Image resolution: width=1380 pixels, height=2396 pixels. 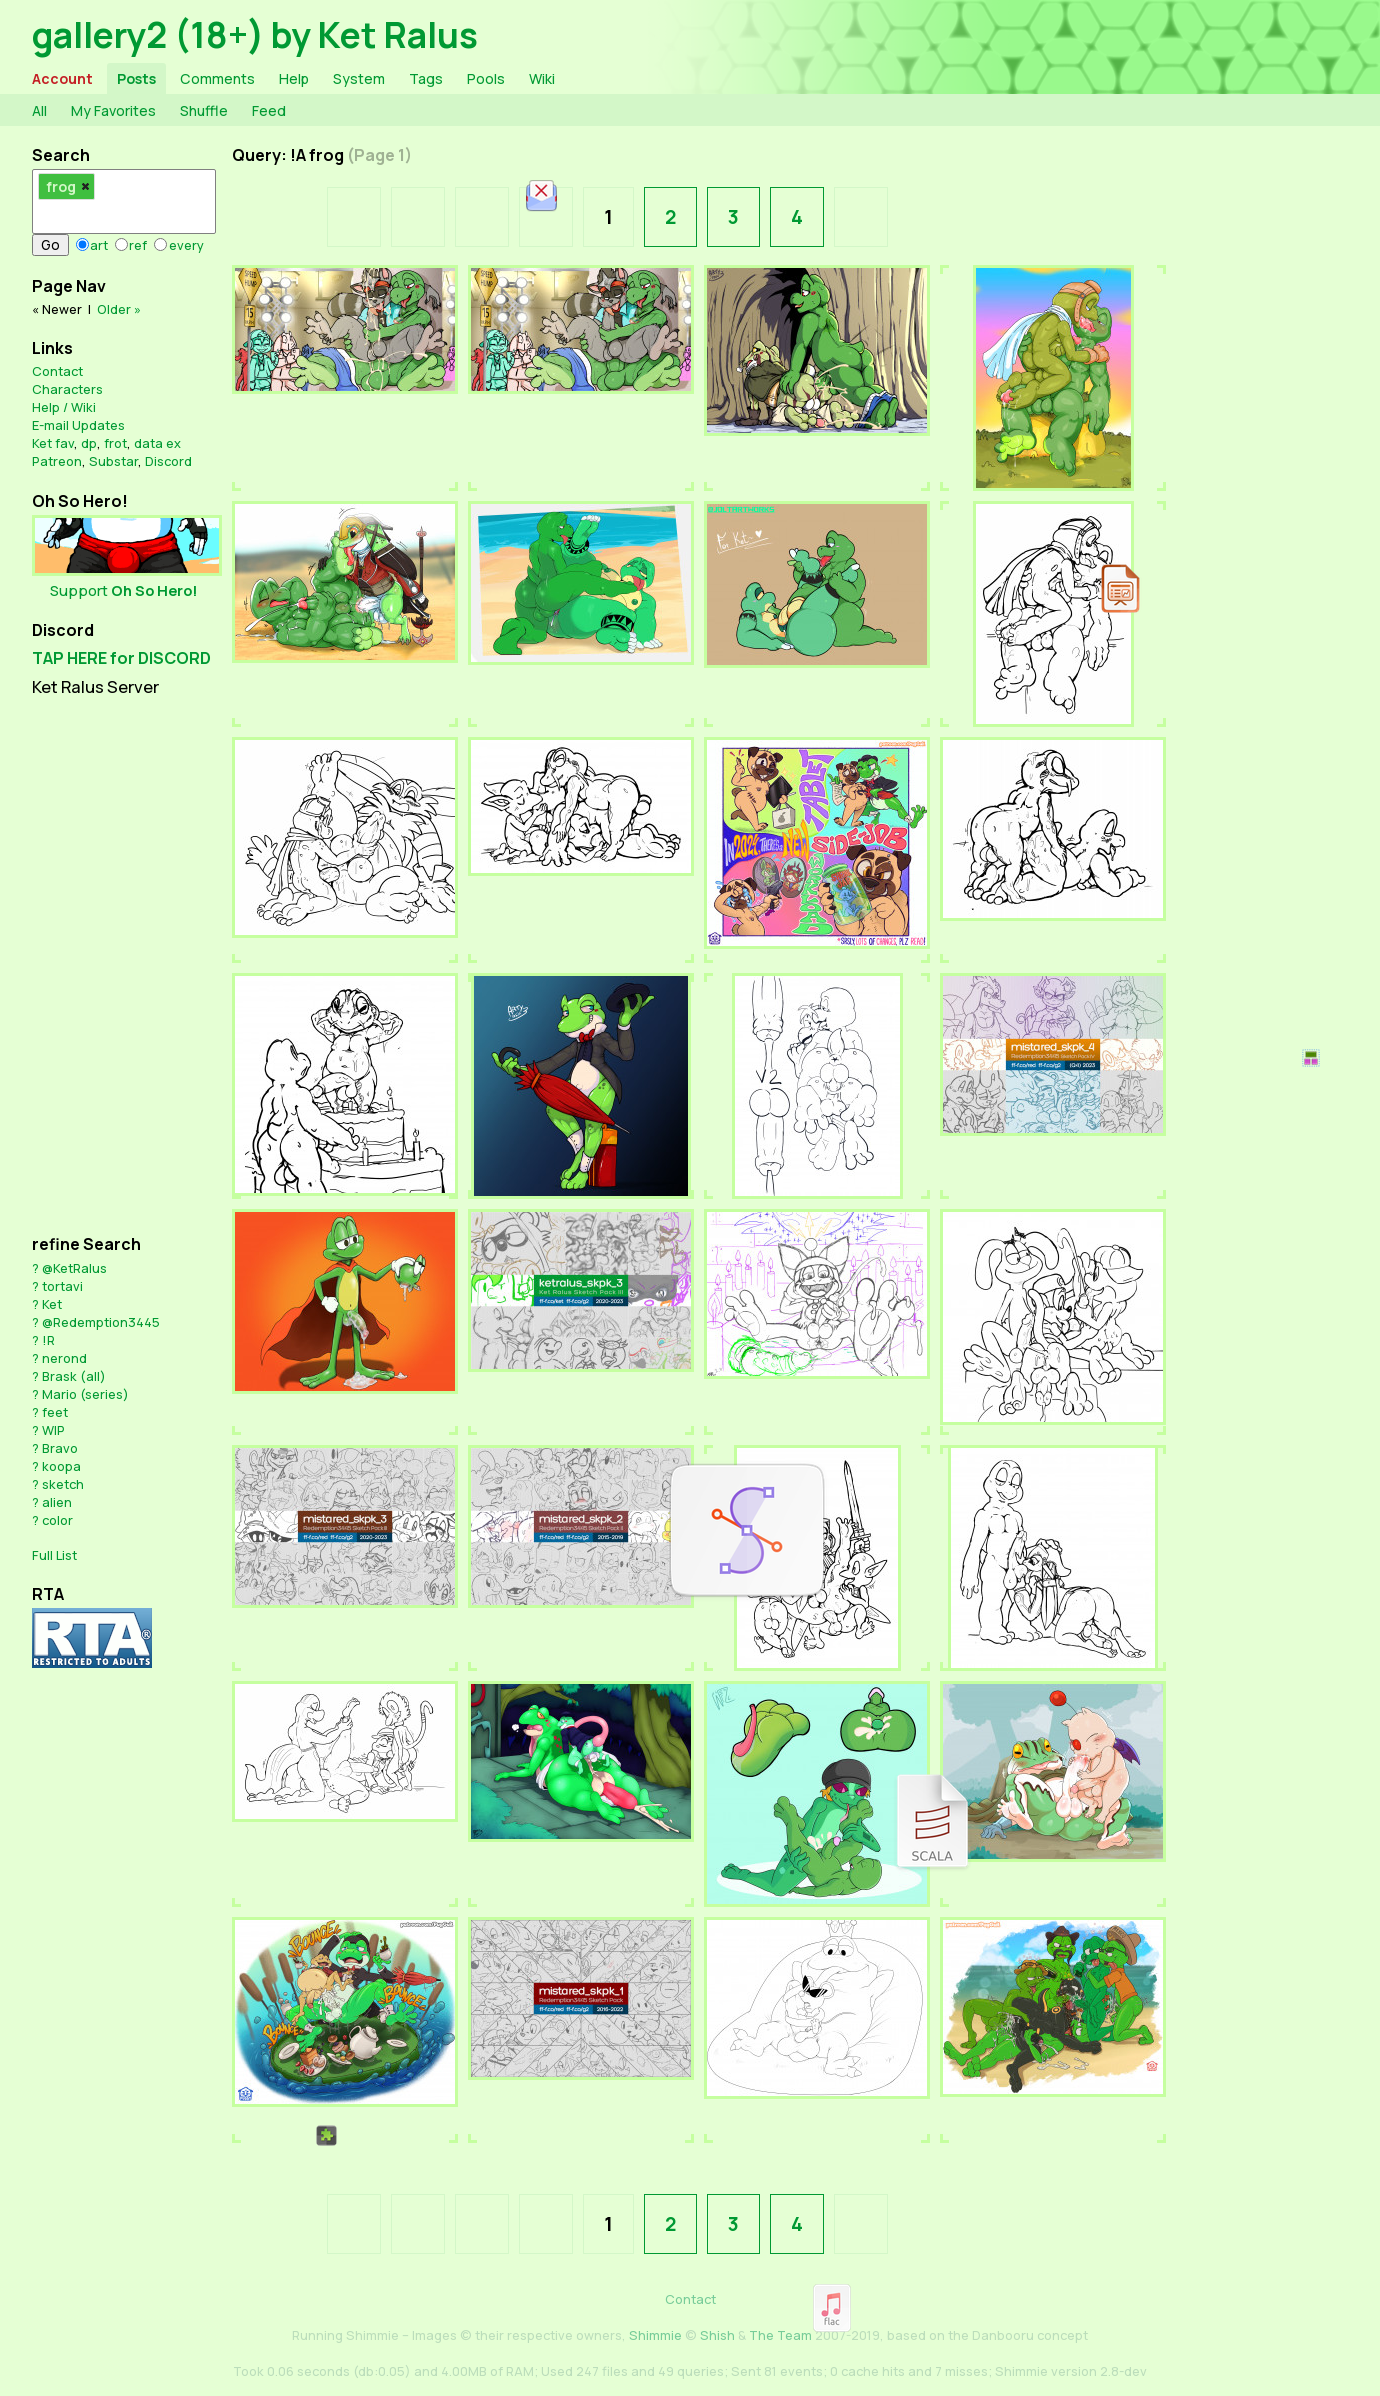 What do you see at coordinates (932, 1822) in the screenshot?
I see `a scala source code file` at bounding box center [932, 1822].